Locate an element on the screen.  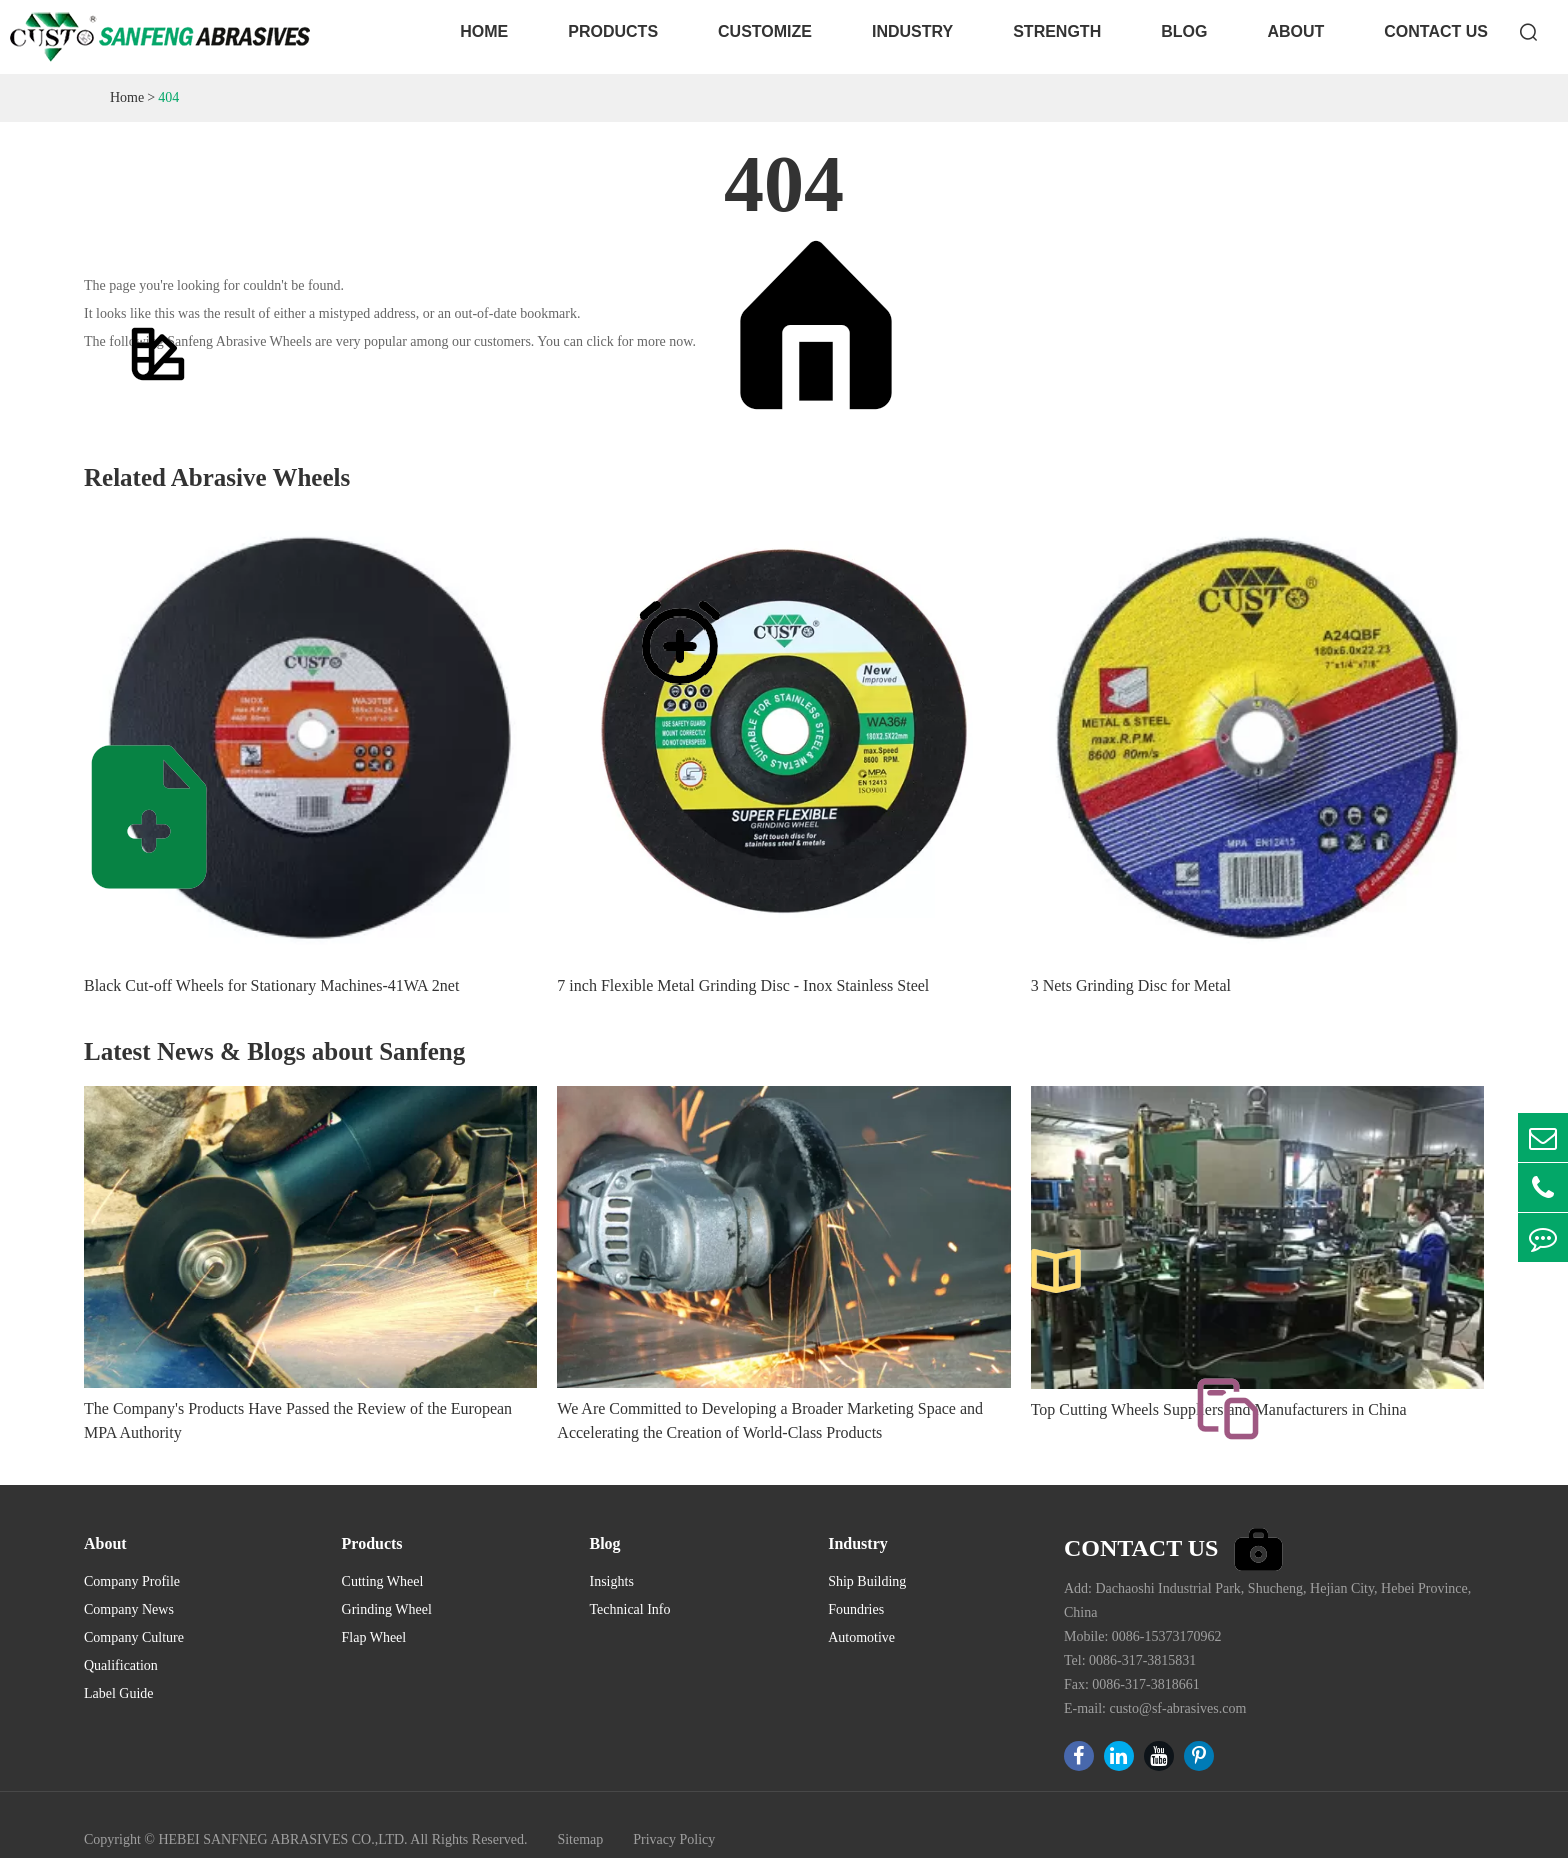
navigate to home screen is located at coordinates (816, 325).